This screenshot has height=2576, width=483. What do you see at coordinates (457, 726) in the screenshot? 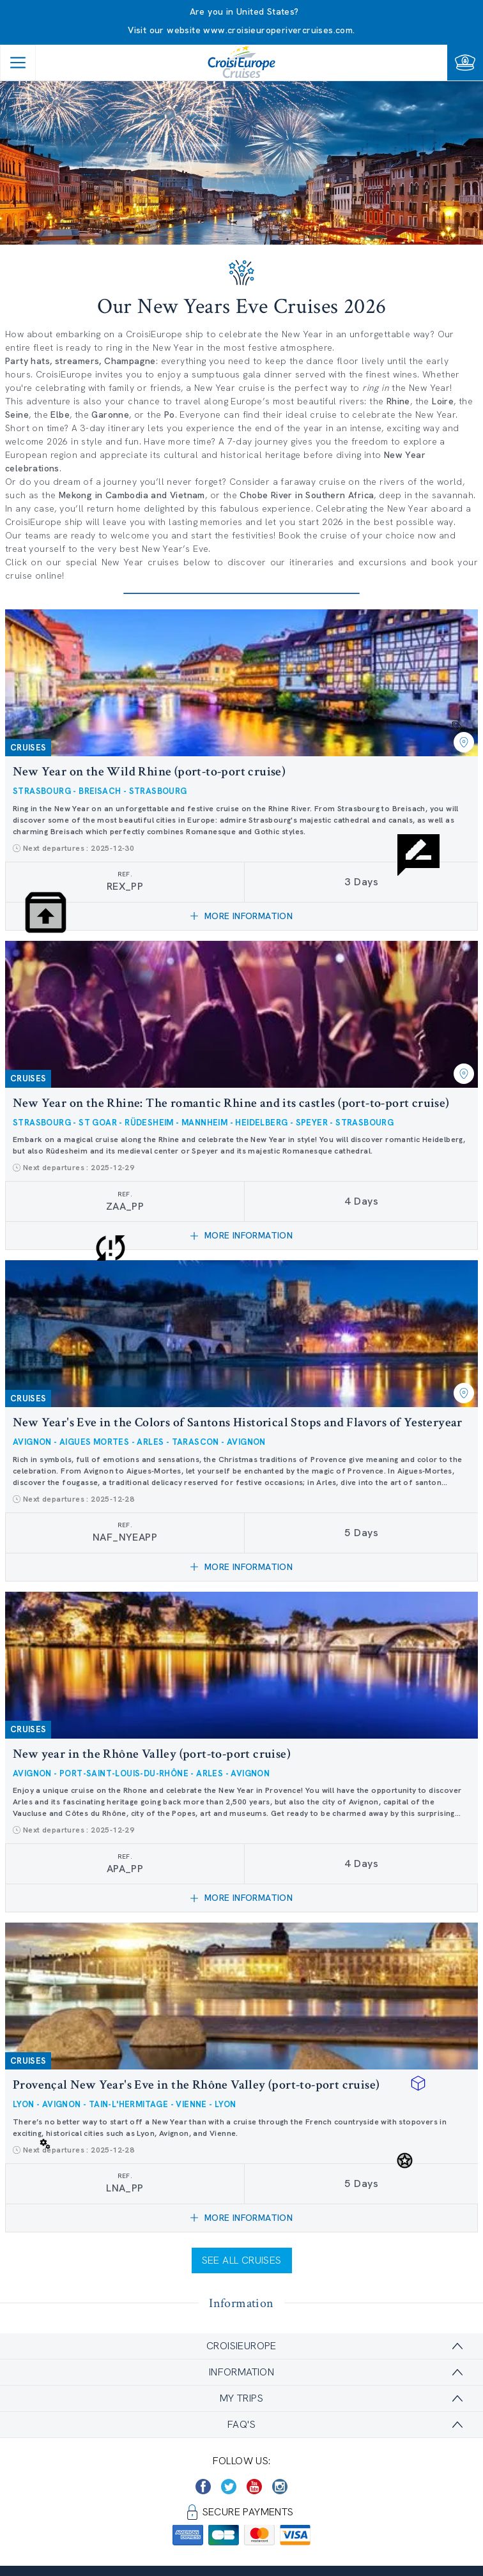
I see `add or view tags for an item` at bounding box center [457, 726].